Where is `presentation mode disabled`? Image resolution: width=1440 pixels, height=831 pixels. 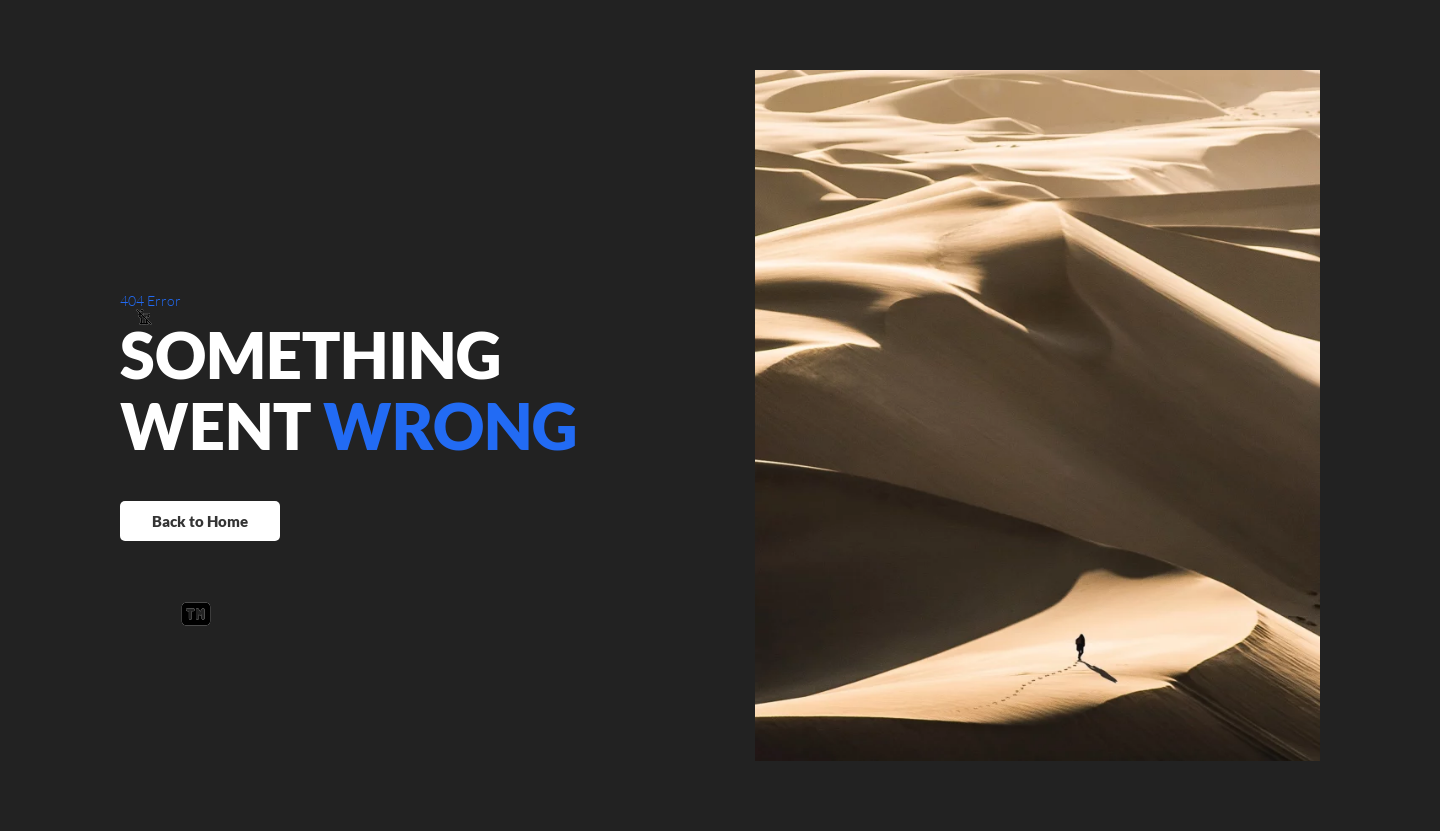
presentation mode disabled is located at coordinates (144, 317).